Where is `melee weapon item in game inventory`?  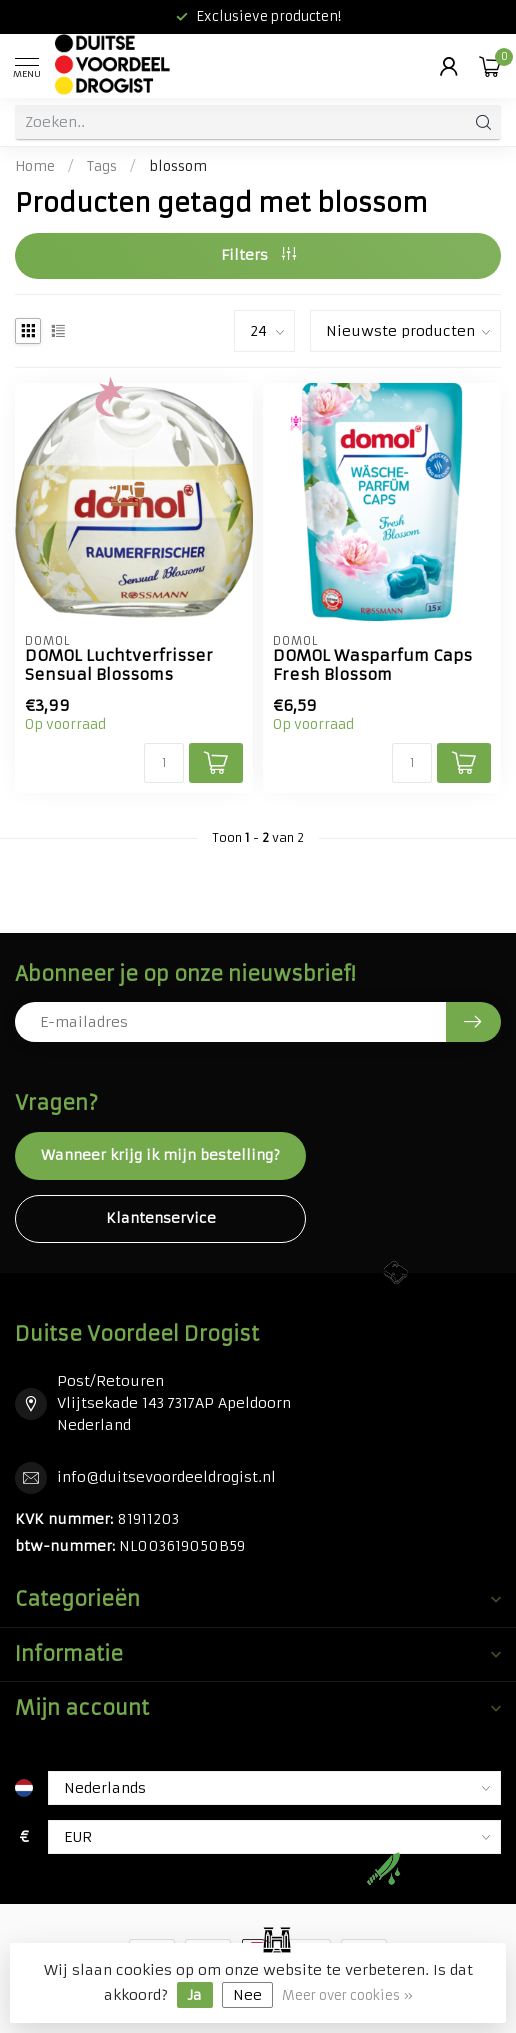 melee weapon item in game inventory is located at coordinates (383, 1868).